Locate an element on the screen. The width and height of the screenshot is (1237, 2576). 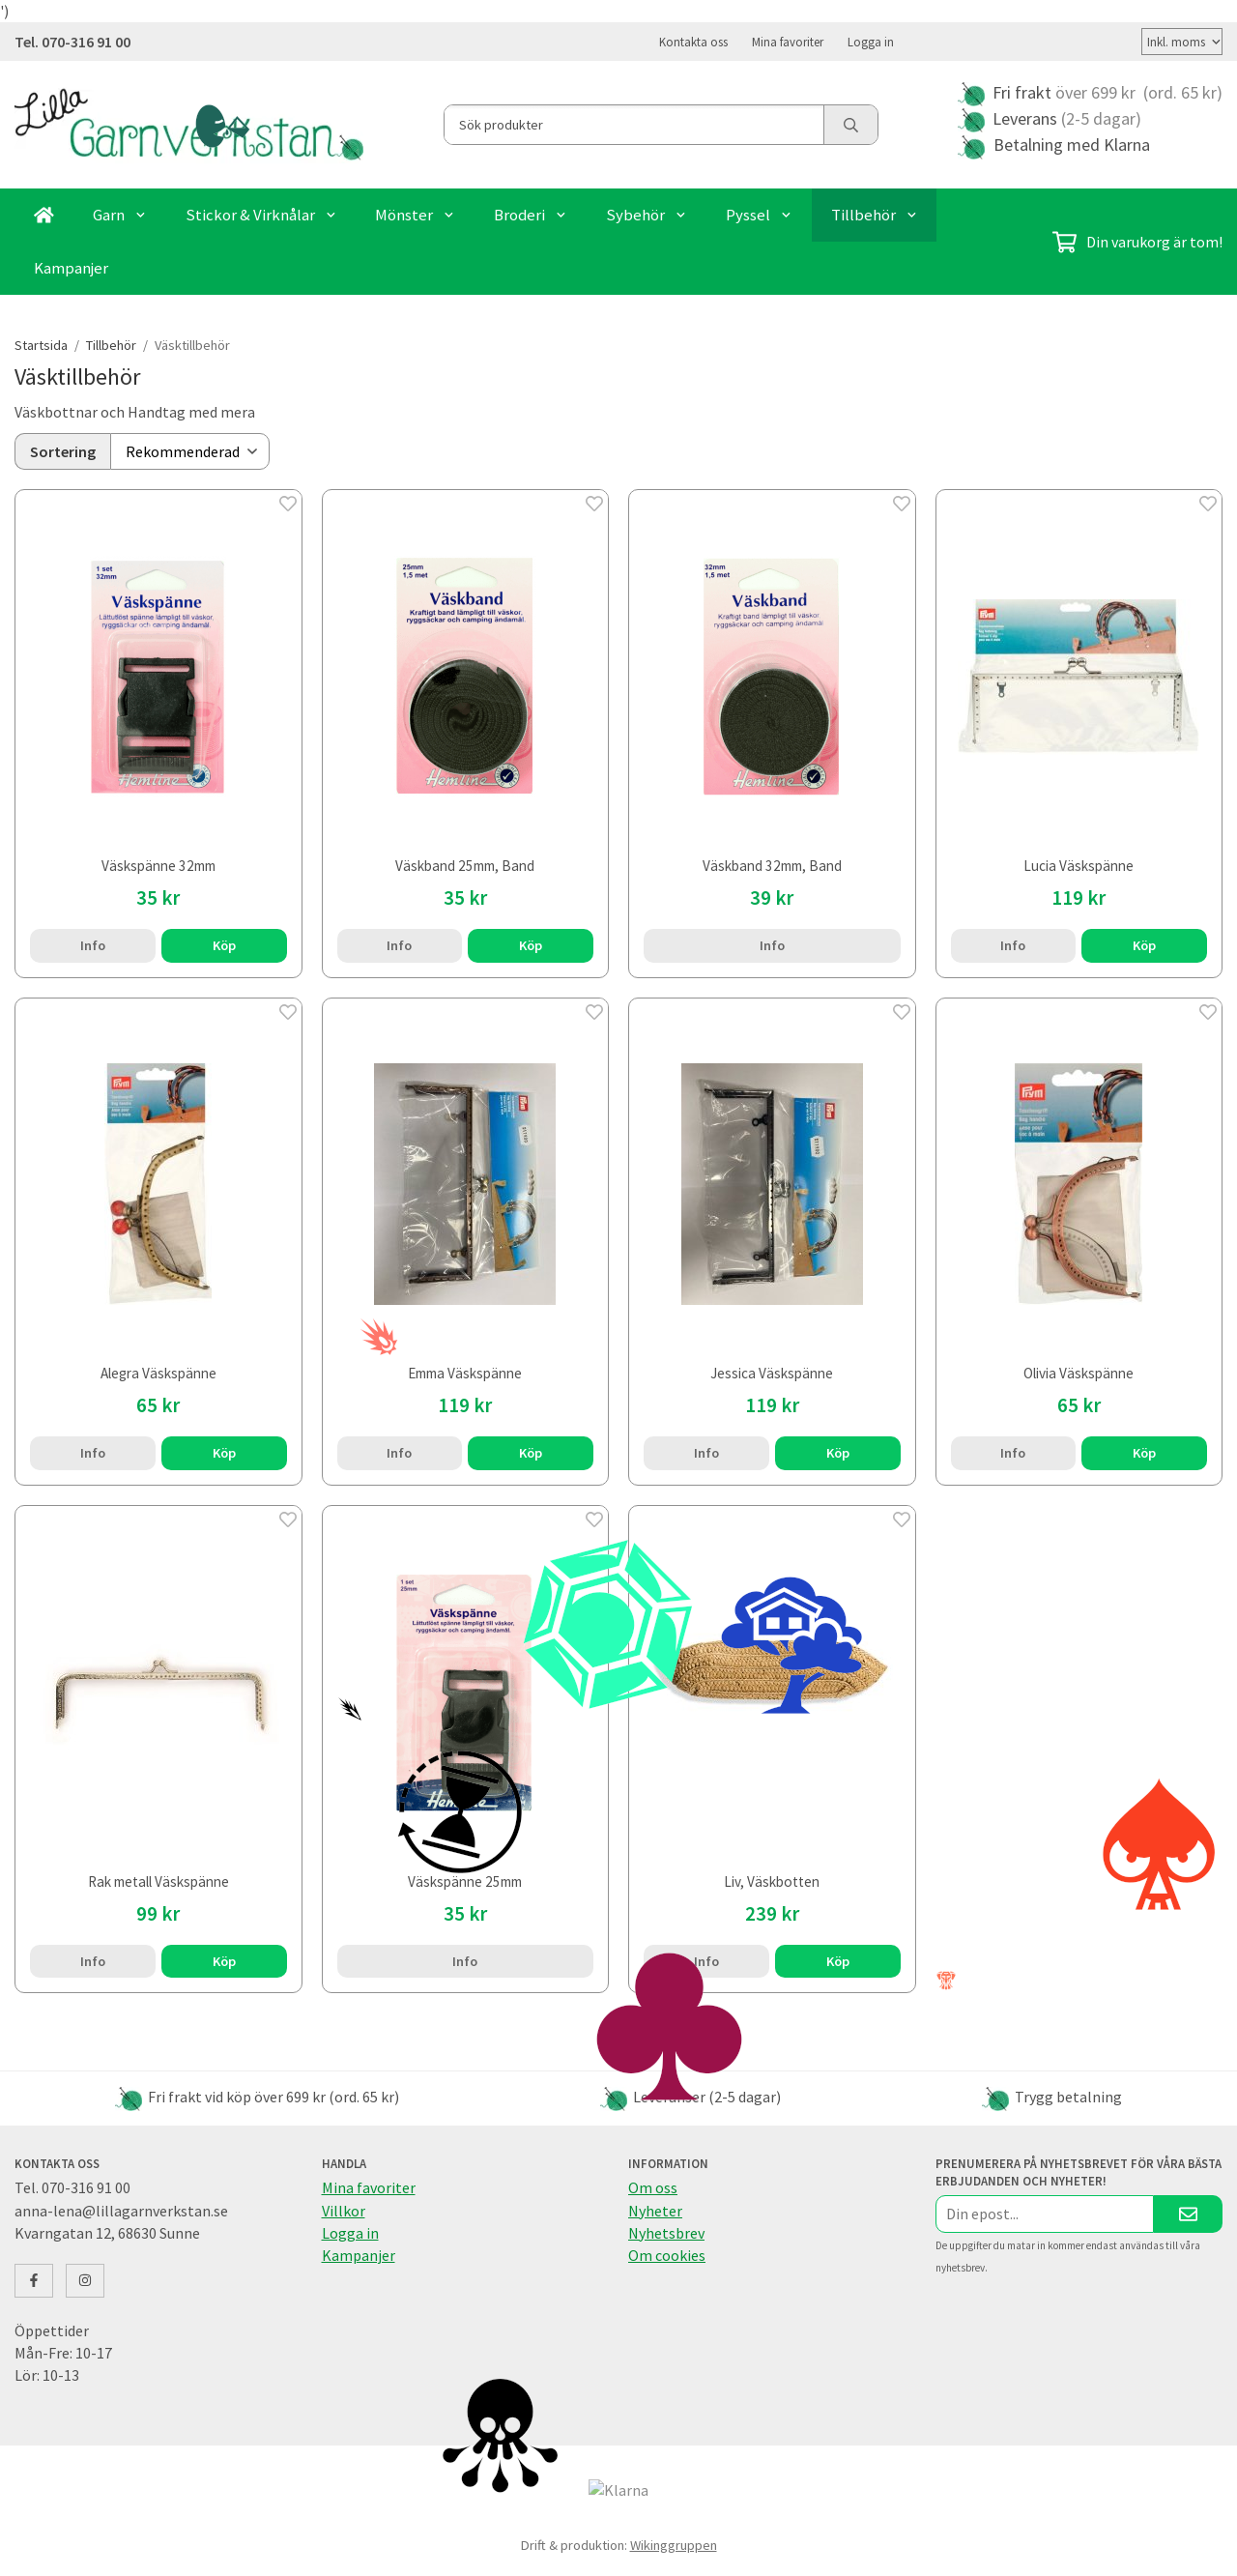
indicates death or game over in a card game is located at coordinates (1159, 1842).